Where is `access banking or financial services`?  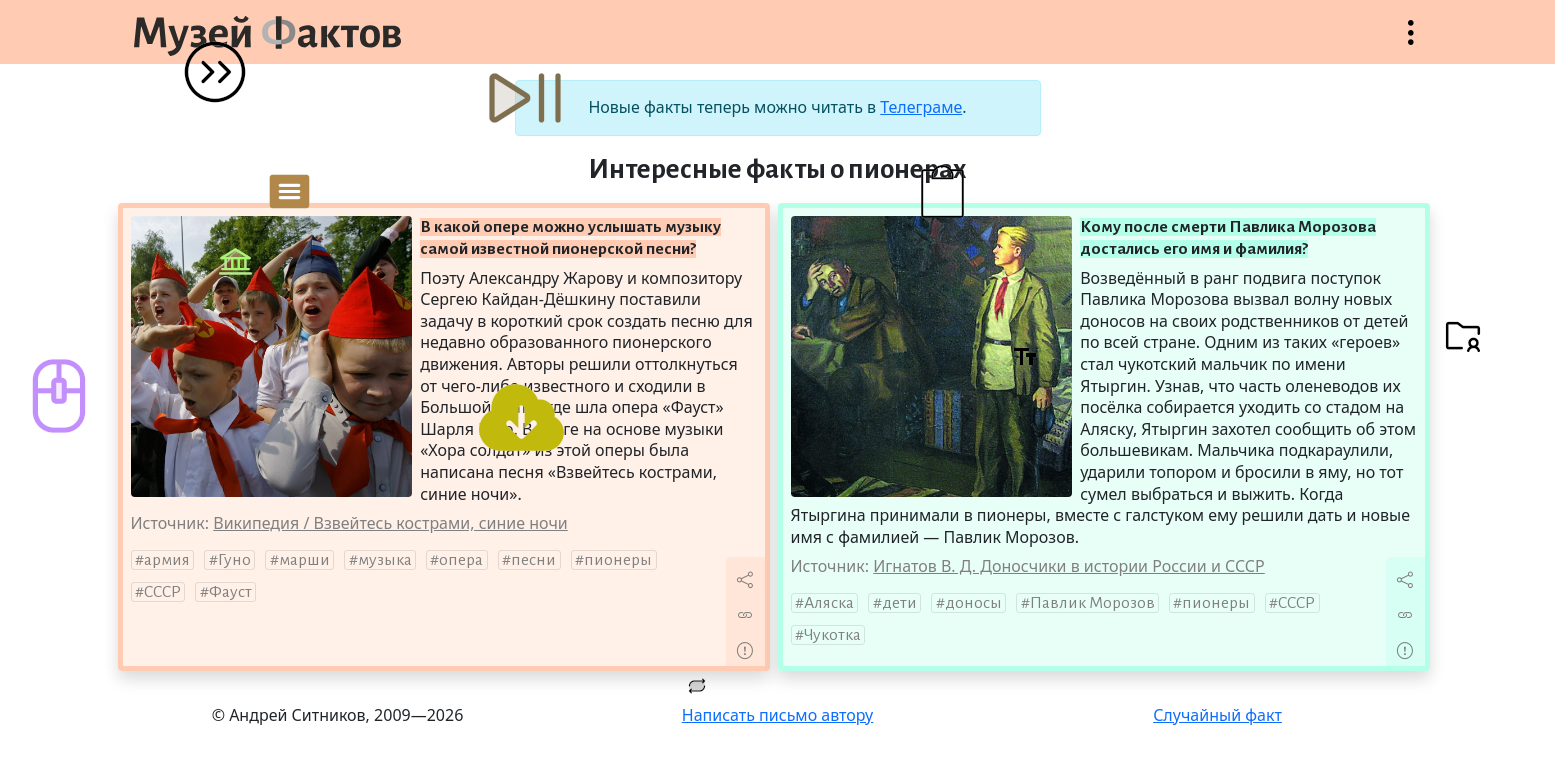
access banking or financial services is located at coordinates (235, 262).